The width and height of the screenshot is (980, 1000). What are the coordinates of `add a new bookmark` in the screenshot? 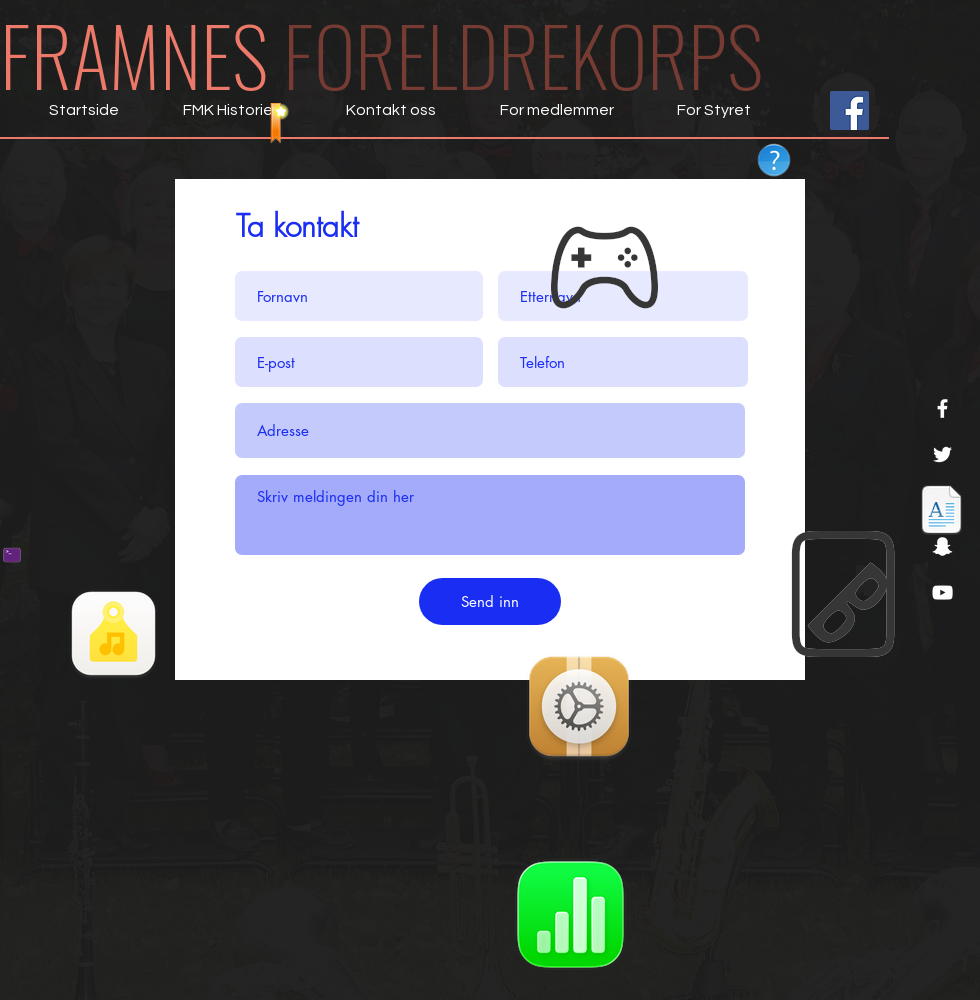 It's located at (277, 124).